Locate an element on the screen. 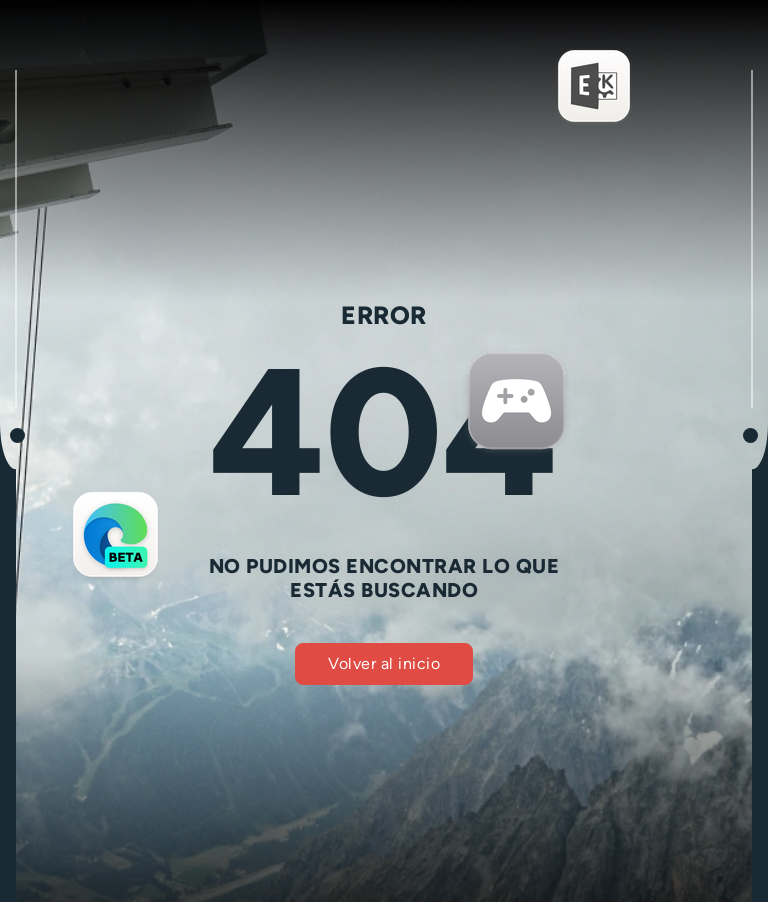  access gaming preferences and settings is located at coordinates (516, 402).